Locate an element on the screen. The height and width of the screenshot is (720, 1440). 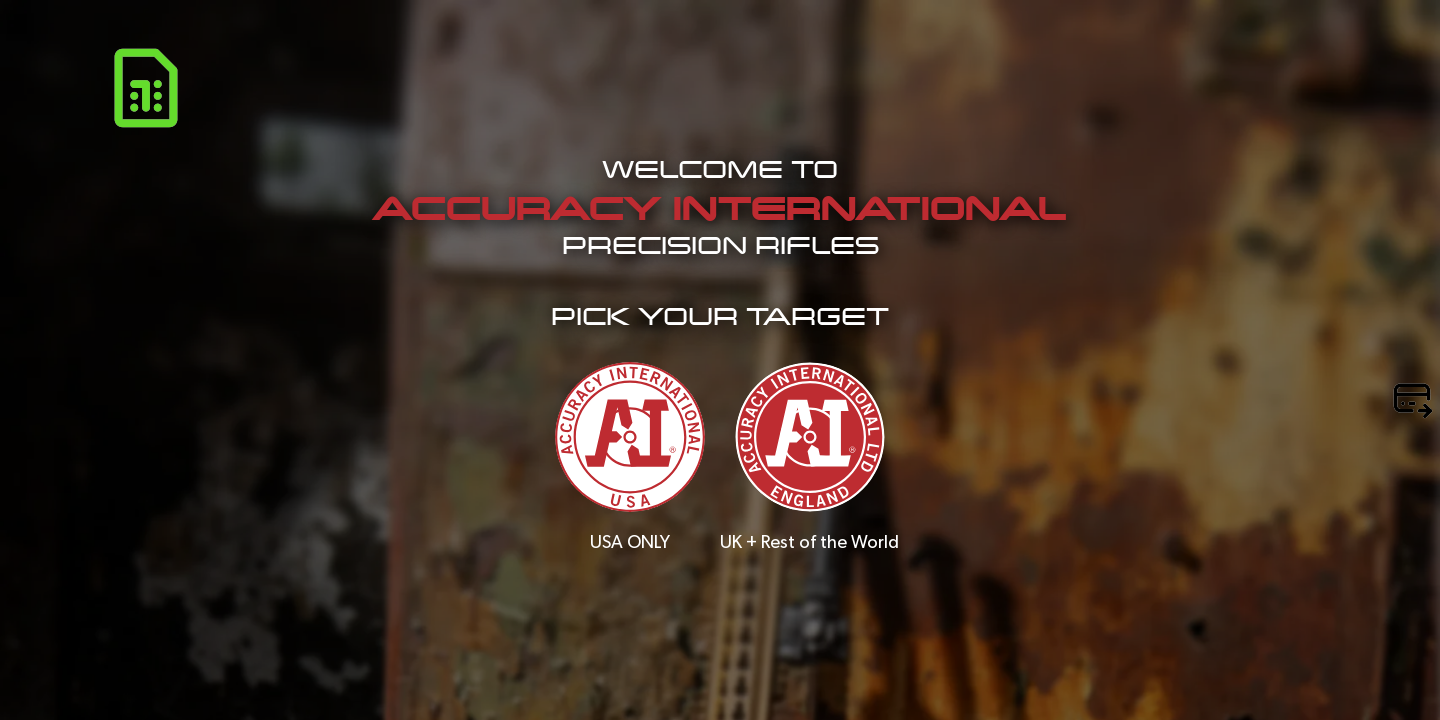
make a payment with saved card is located at coordinates (1412, 398).